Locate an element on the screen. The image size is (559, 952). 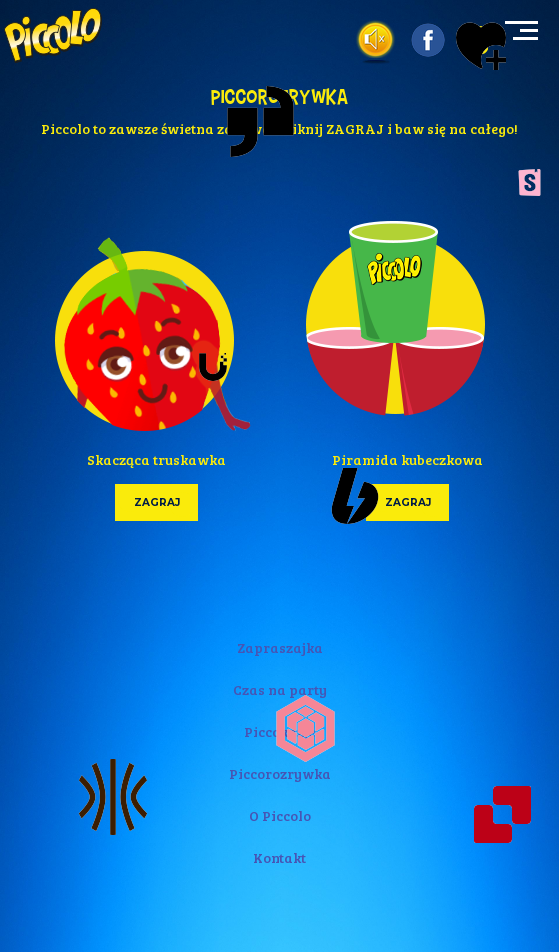
add to favorites is located at coordinates (481, 45).